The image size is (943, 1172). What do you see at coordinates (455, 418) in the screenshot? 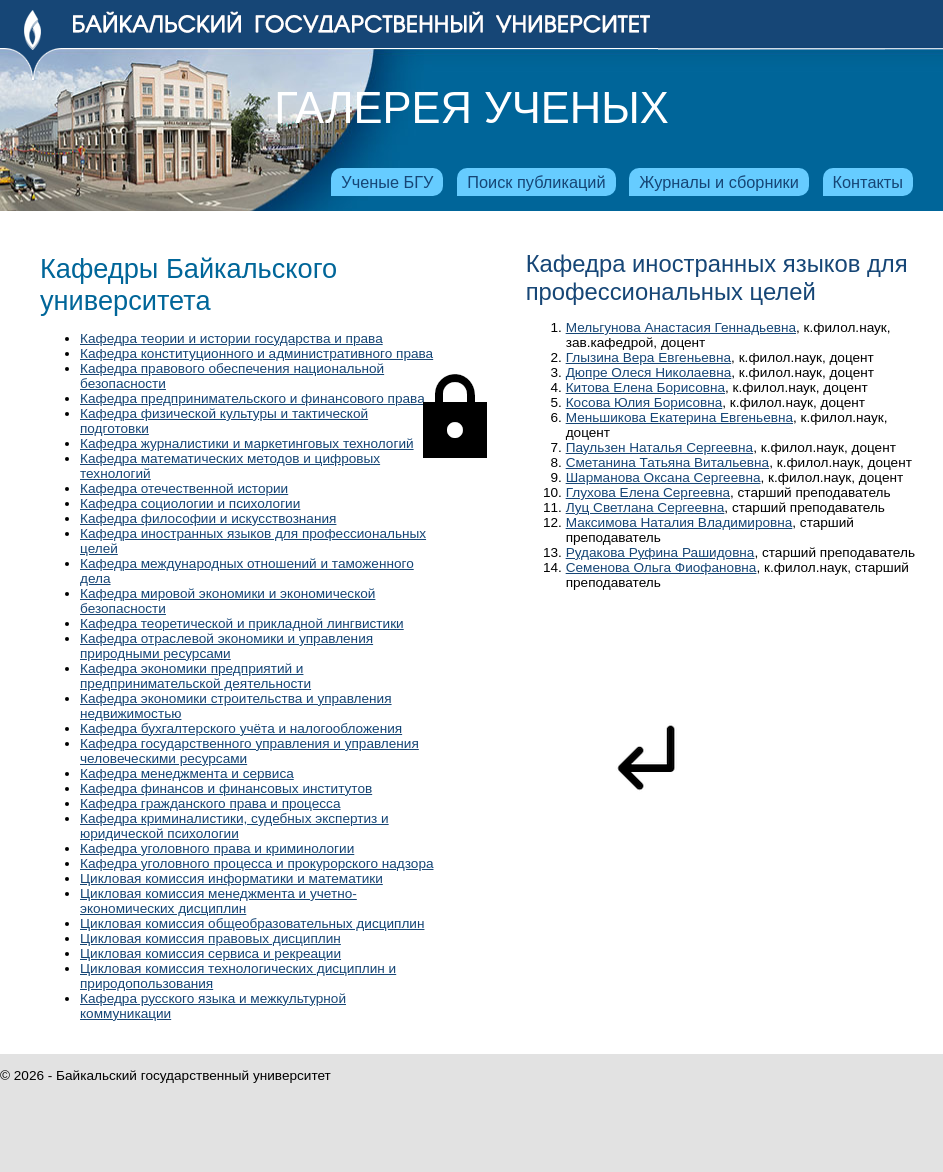
I see `lock or secure this item` at bounding box center [455, 418].